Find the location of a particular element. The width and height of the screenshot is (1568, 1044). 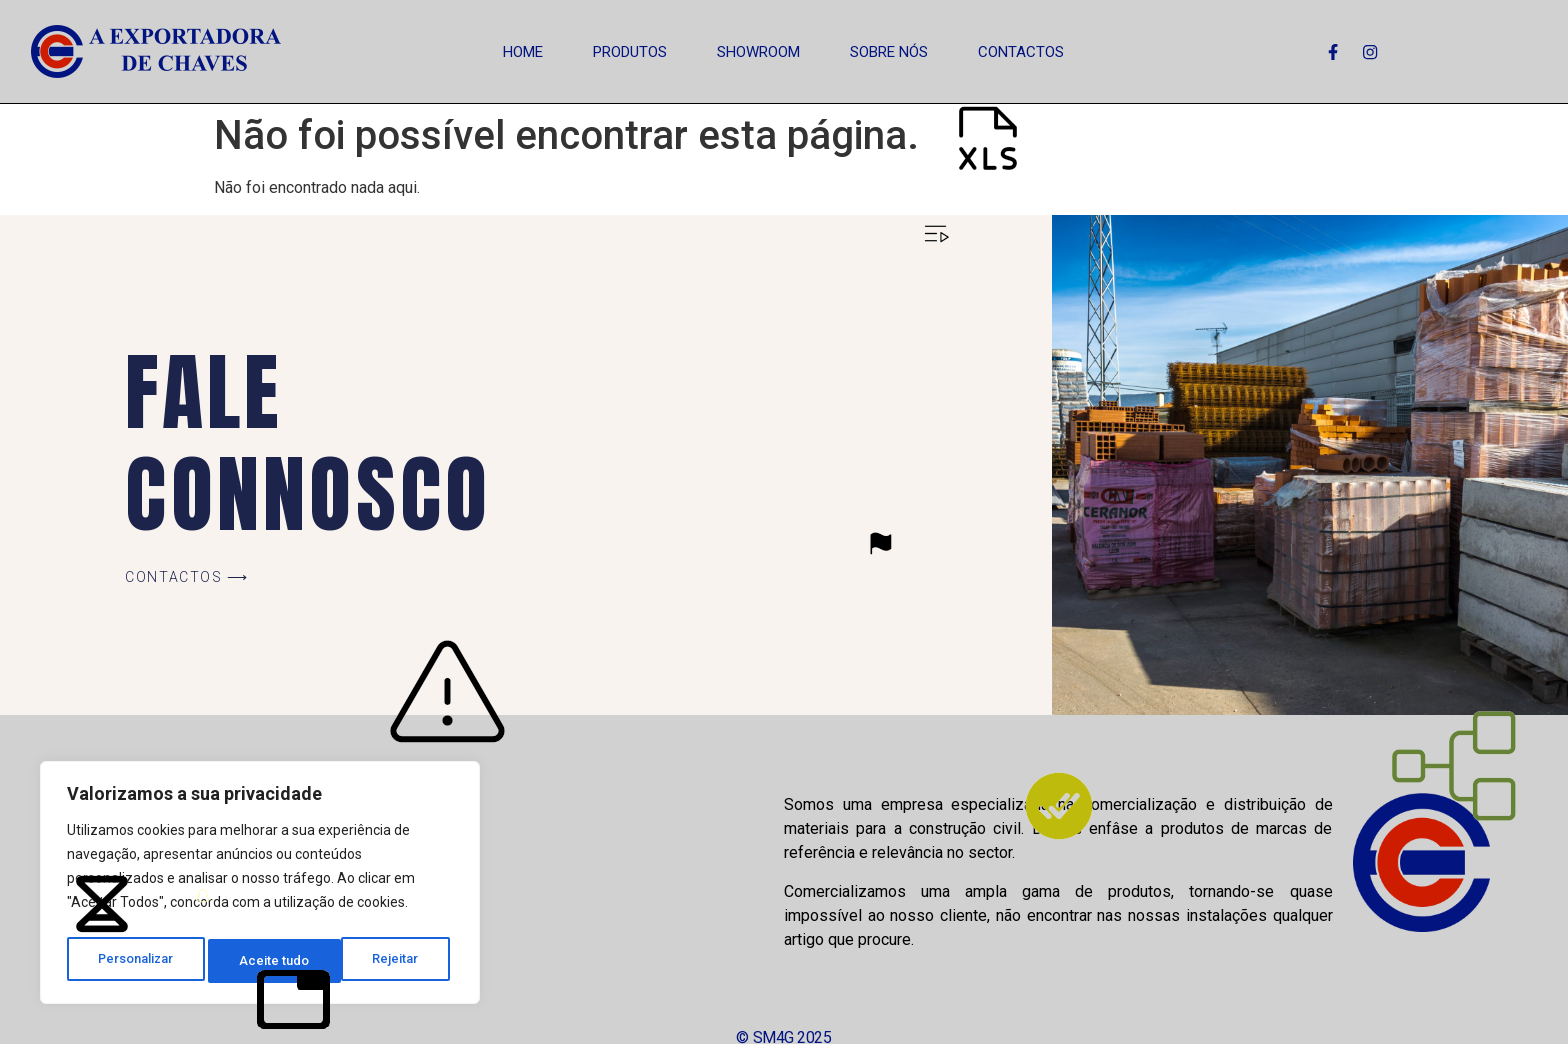

open snapchat app is located at coordinates (203, 896).